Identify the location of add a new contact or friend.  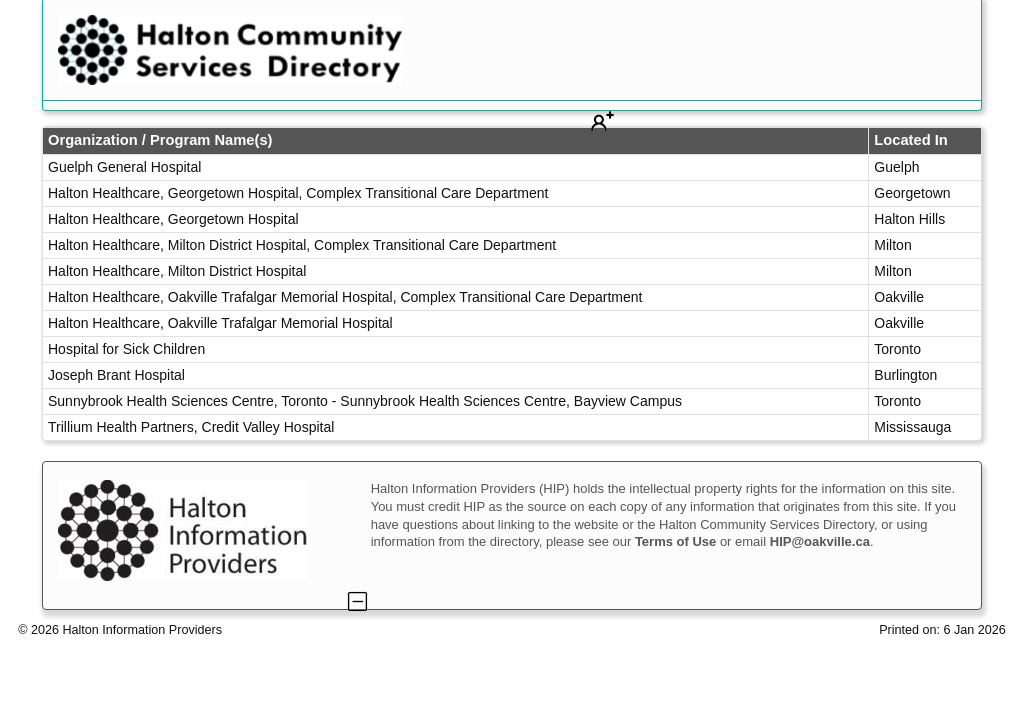
(602, 122).